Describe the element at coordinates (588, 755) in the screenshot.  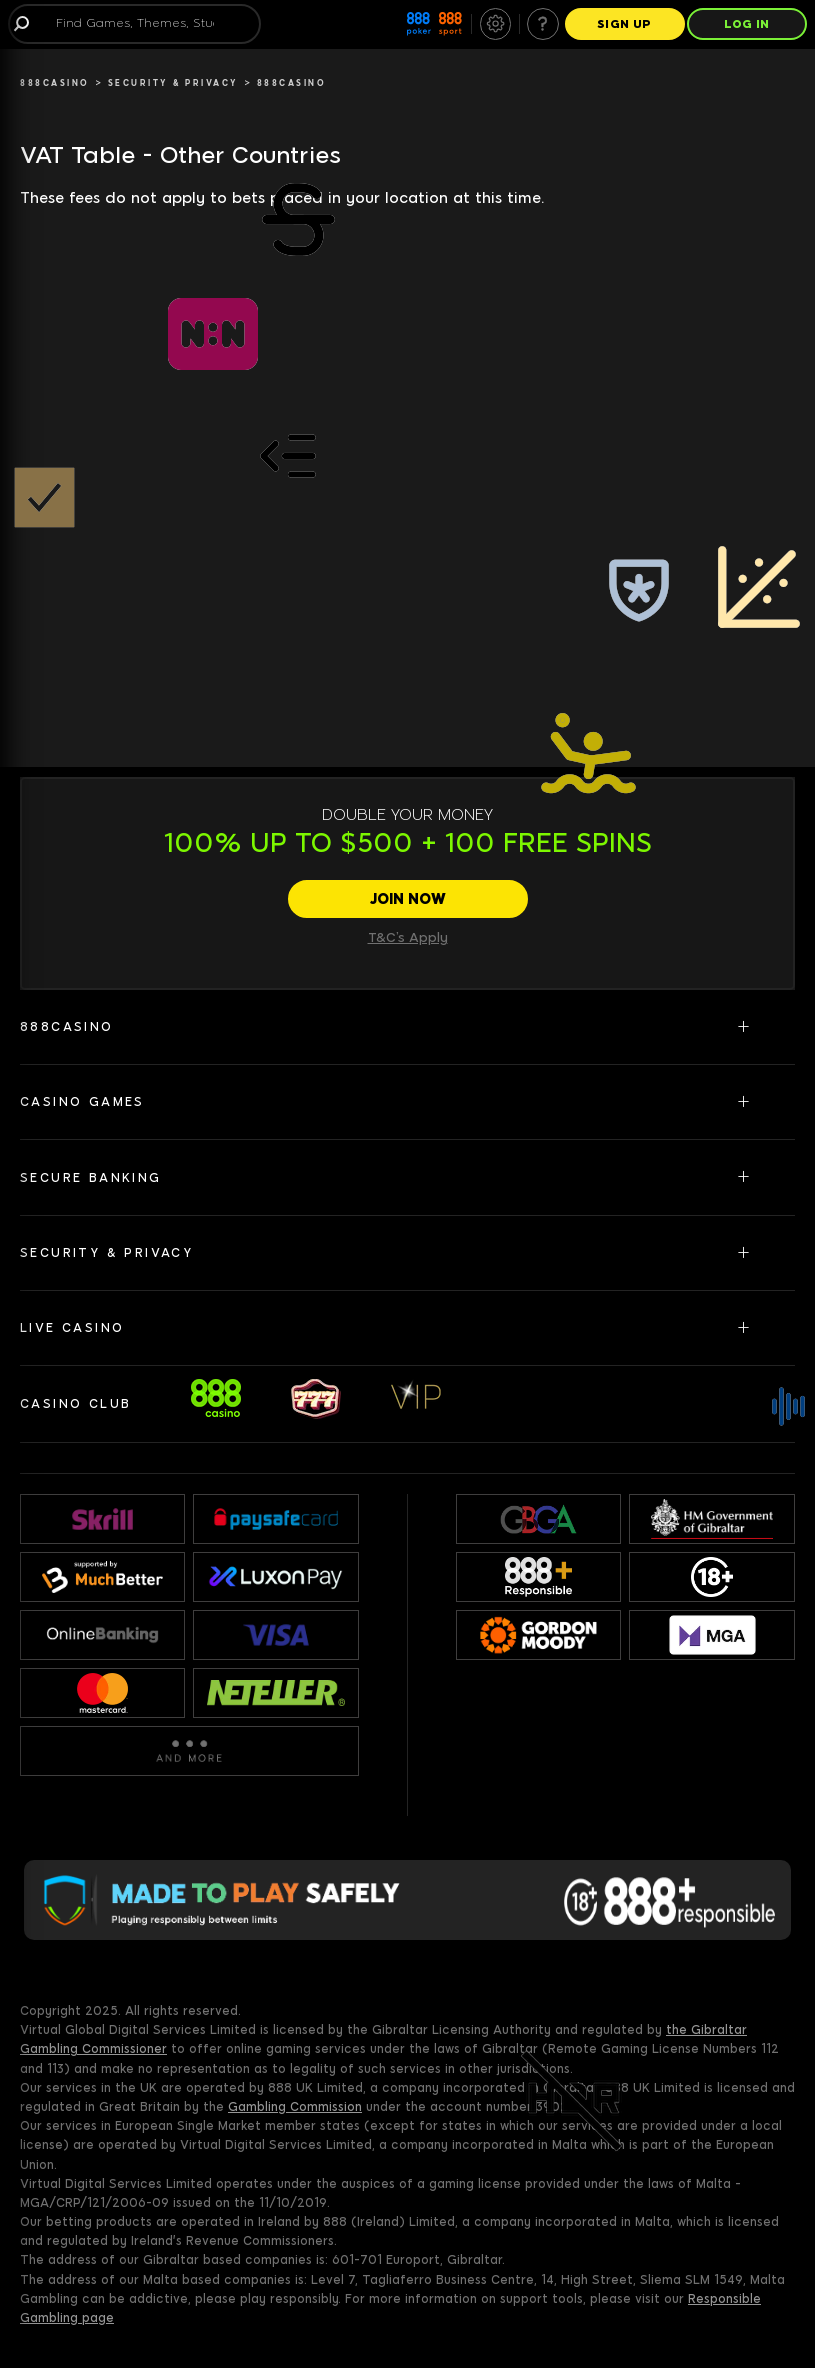
I see `water polo sport activity` at that location.